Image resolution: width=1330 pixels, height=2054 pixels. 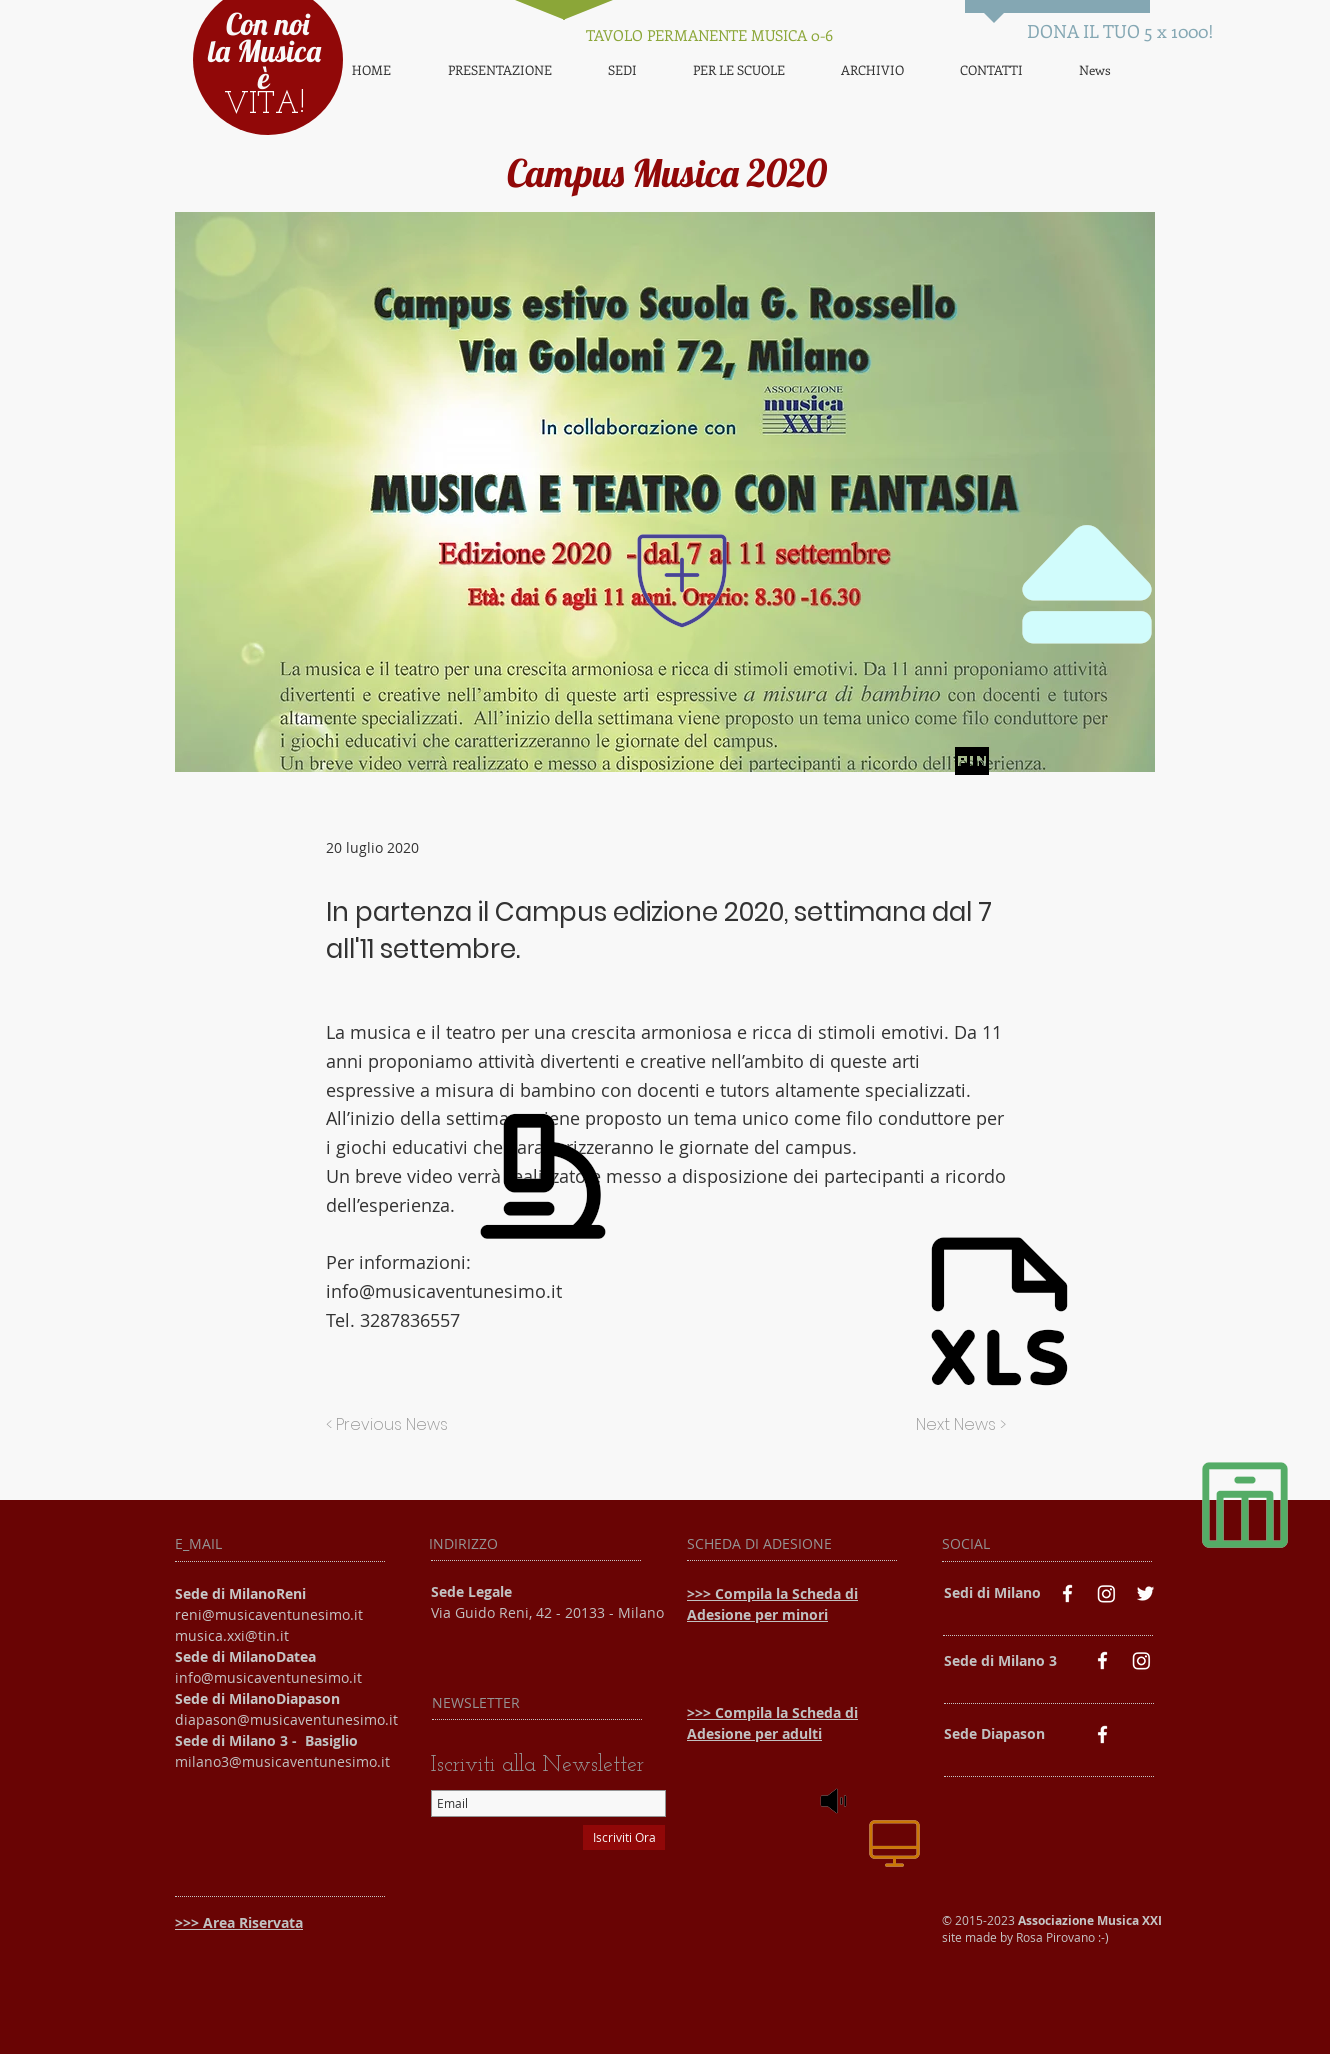 What do you see at coordinates (833, 1801) in the screenshot?
I see `volume set to high` at bounding box center [833, 1801].